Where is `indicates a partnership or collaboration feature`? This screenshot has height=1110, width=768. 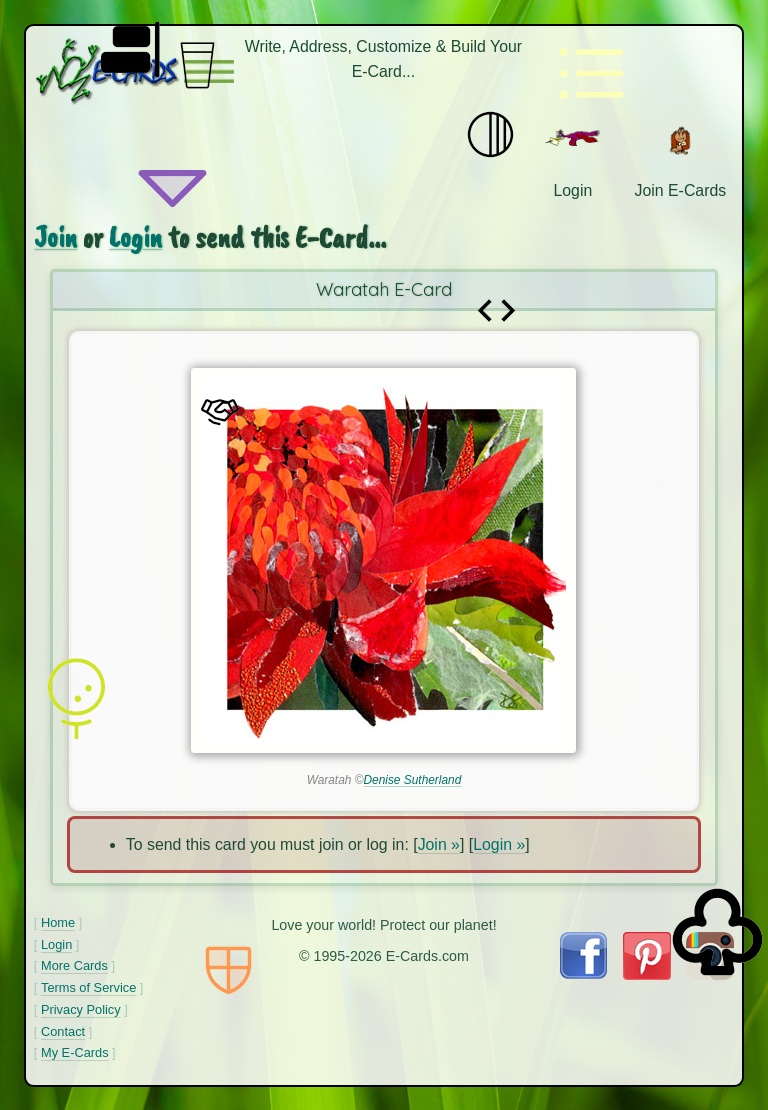 indicates a partnership or collaboration feature is located at coordinates (220, 411).